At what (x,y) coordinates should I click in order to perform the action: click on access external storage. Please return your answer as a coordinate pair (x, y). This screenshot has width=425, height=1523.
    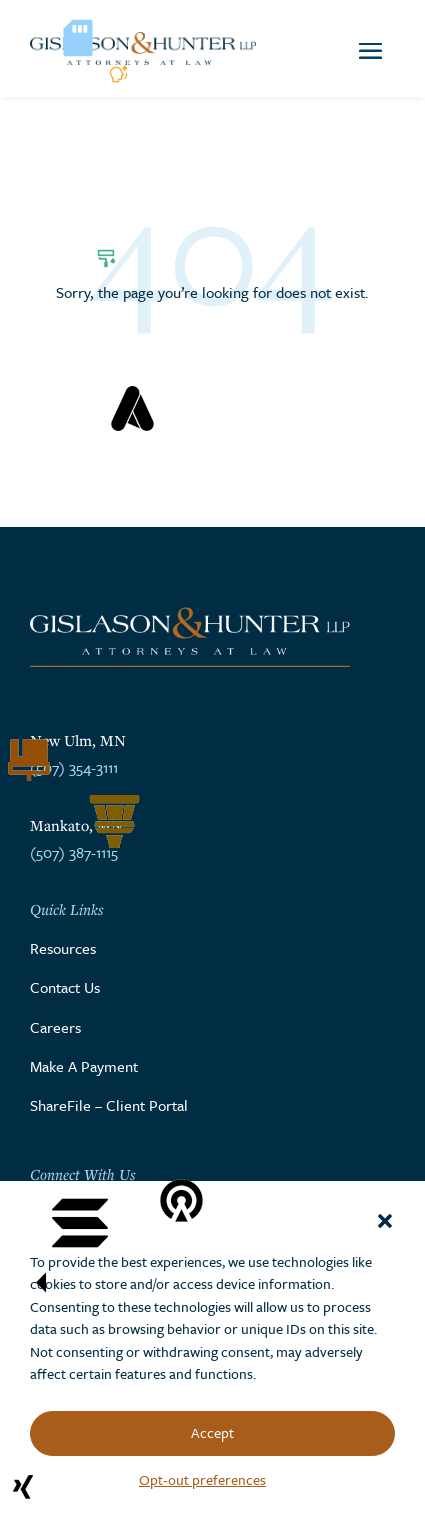
    Looking at the image, I should click on (78, 38).